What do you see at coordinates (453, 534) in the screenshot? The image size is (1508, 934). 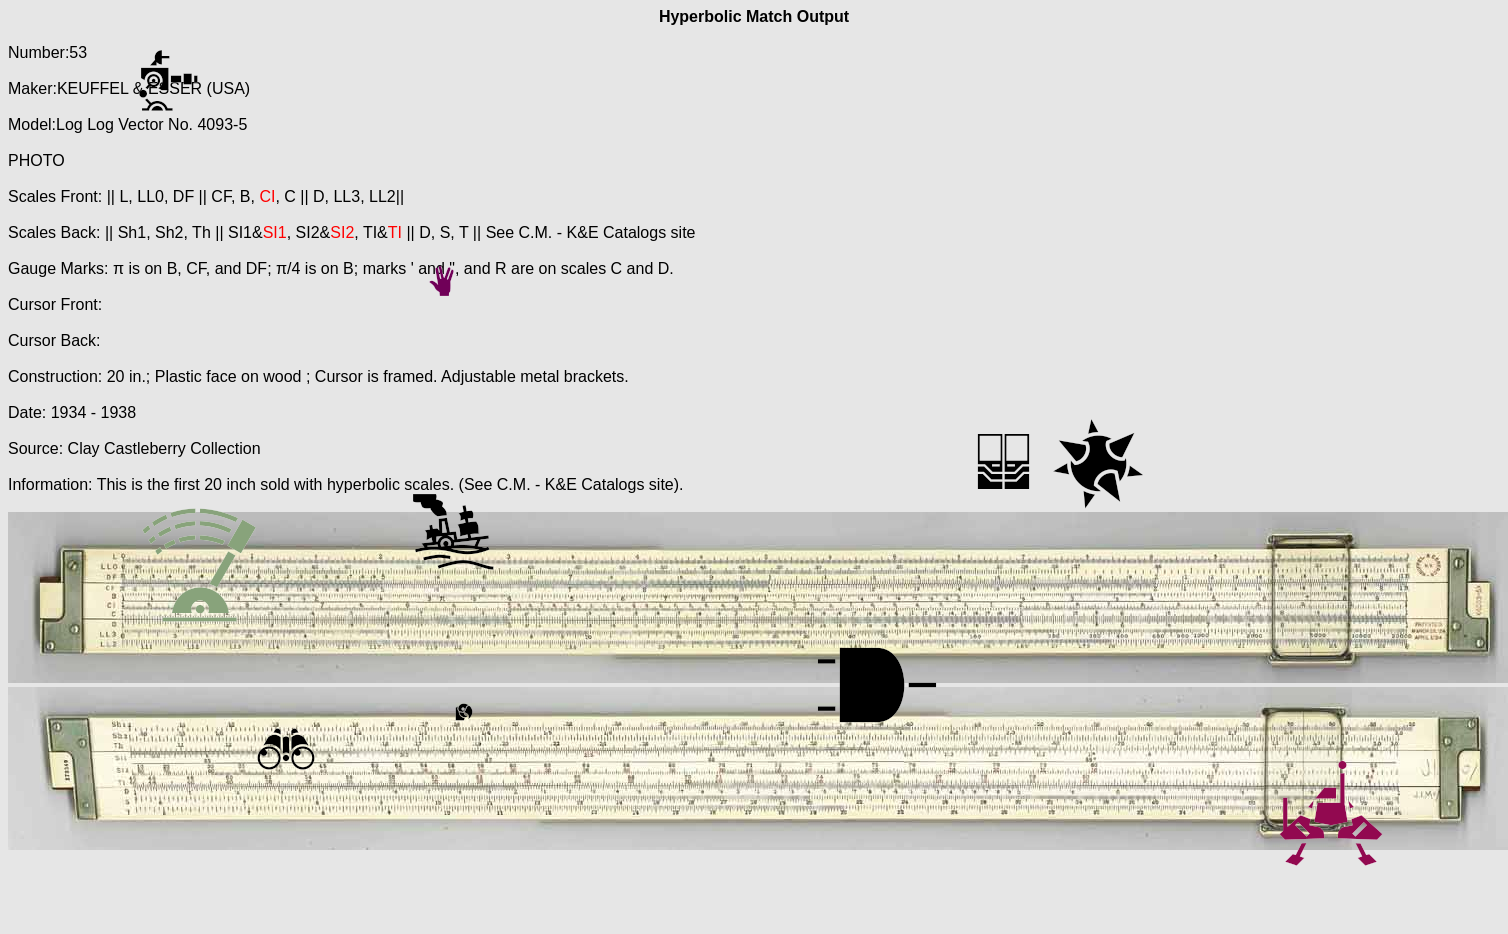 I see `view naval fleet or warship units` at bounding box center [453, 534].